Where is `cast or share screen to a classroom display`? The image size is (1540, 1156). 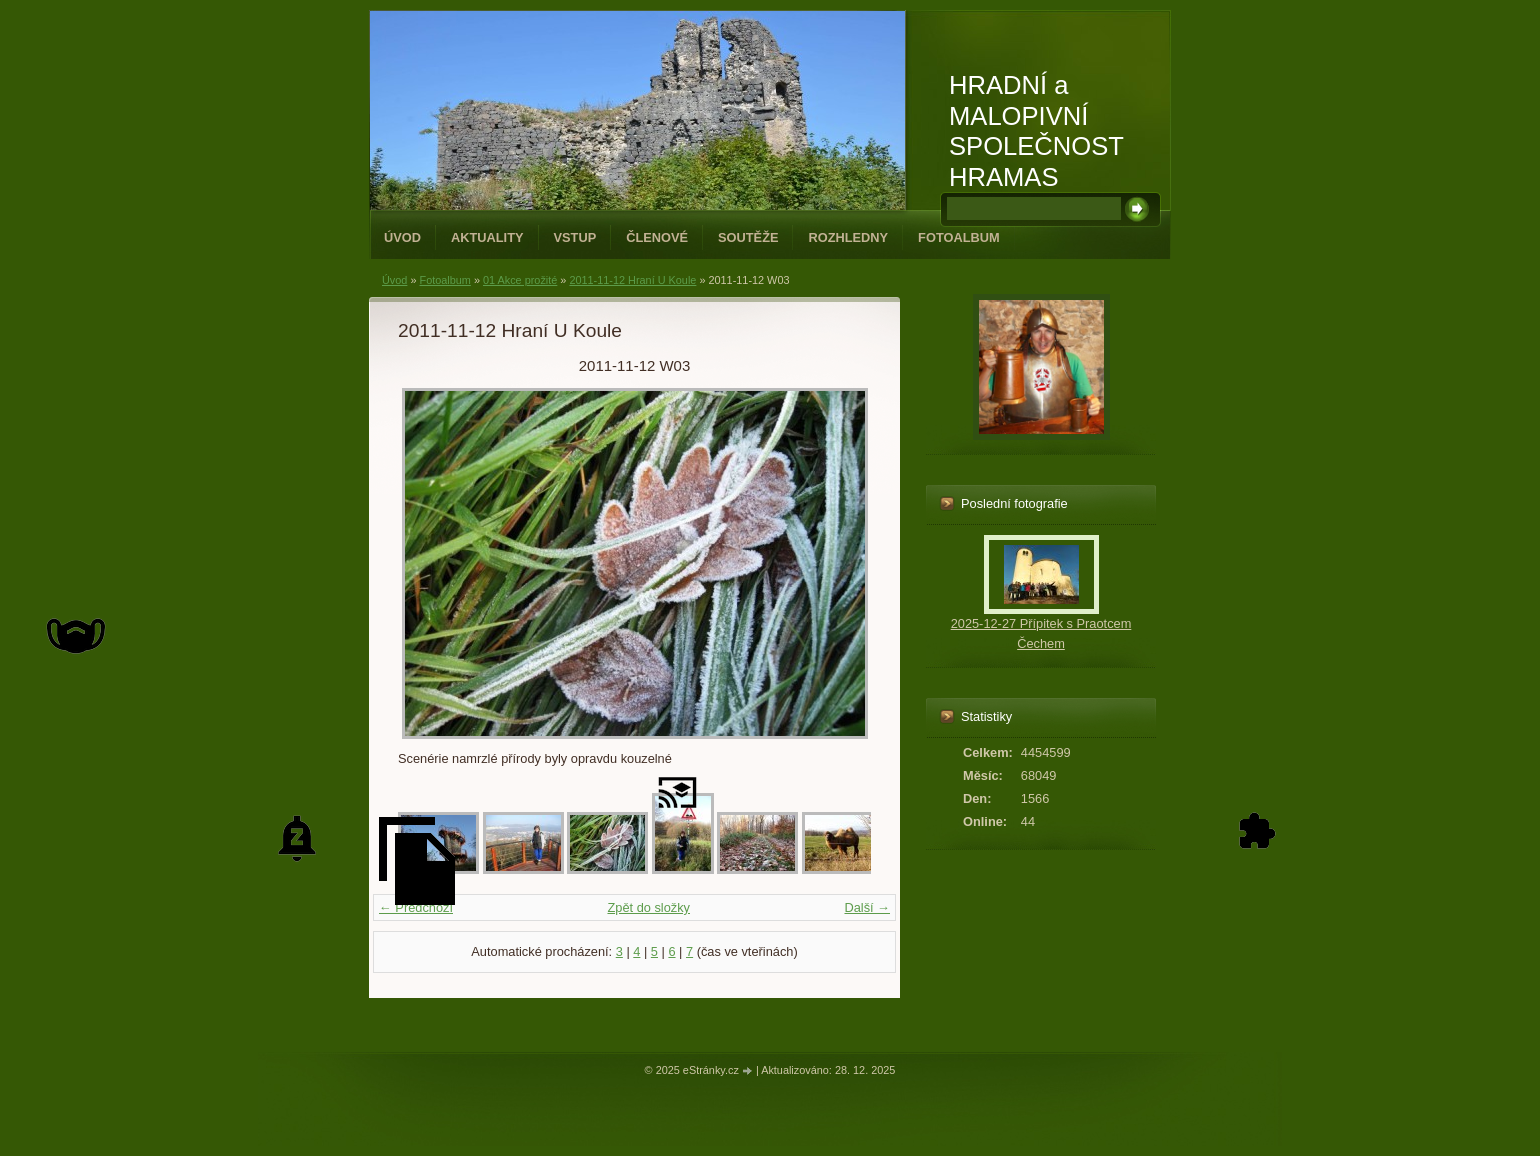 cast or share screen to a classroom display is located at coordinates (677, 792).